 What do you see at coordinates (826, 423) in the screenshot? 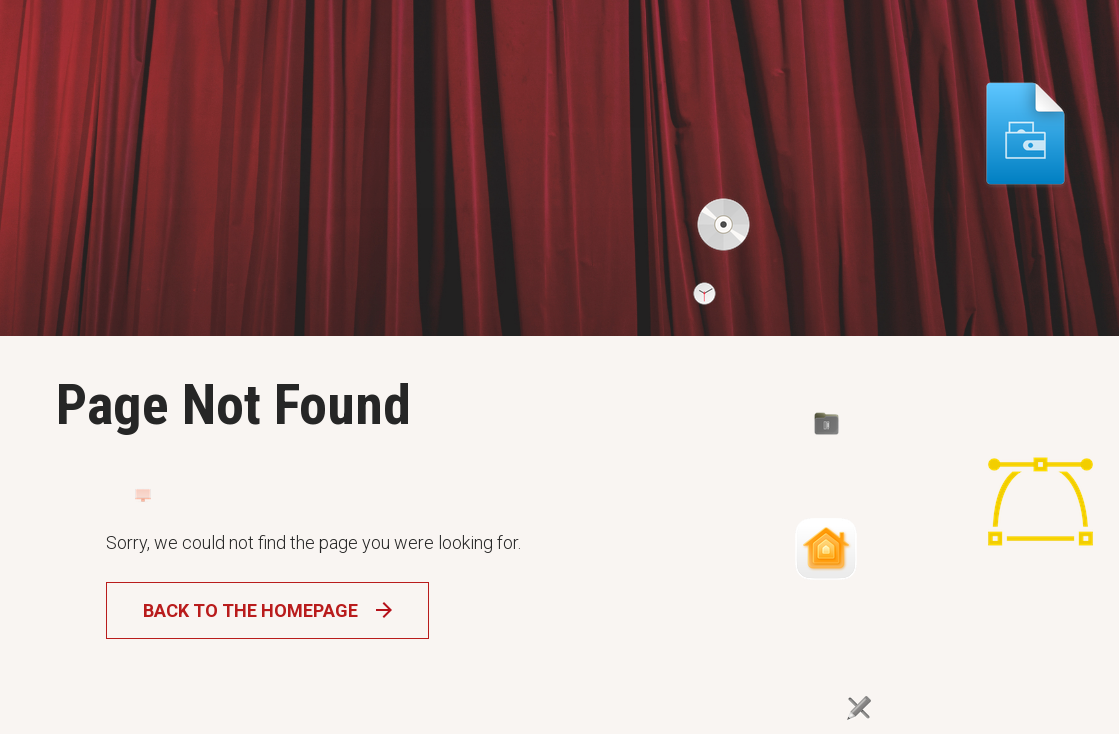
I see `access folder containing document templates` at bounding box center [826, 423].